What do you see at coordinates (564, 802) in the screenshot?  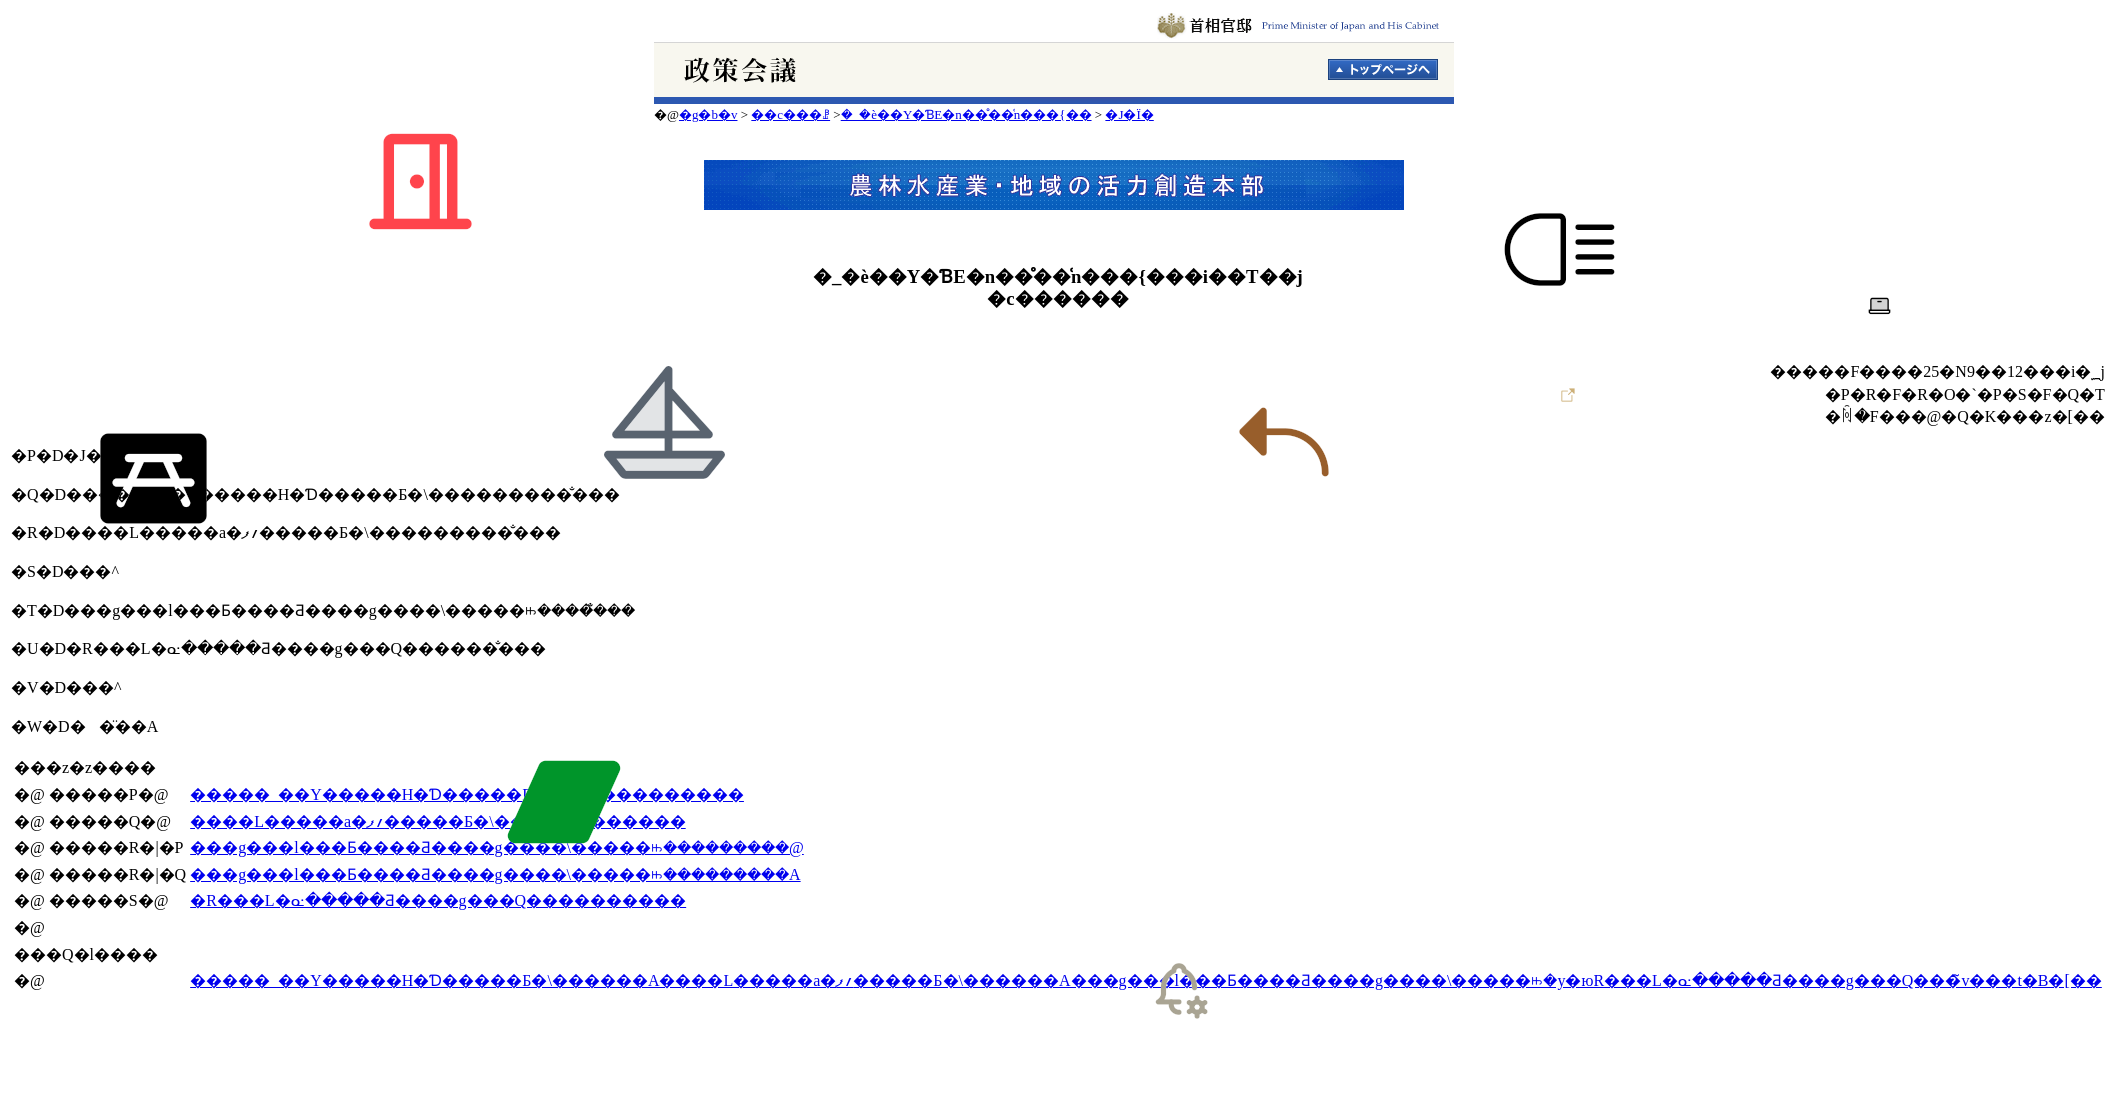 I see `insert a parallelogram shape` at bounding box center [564, 802].